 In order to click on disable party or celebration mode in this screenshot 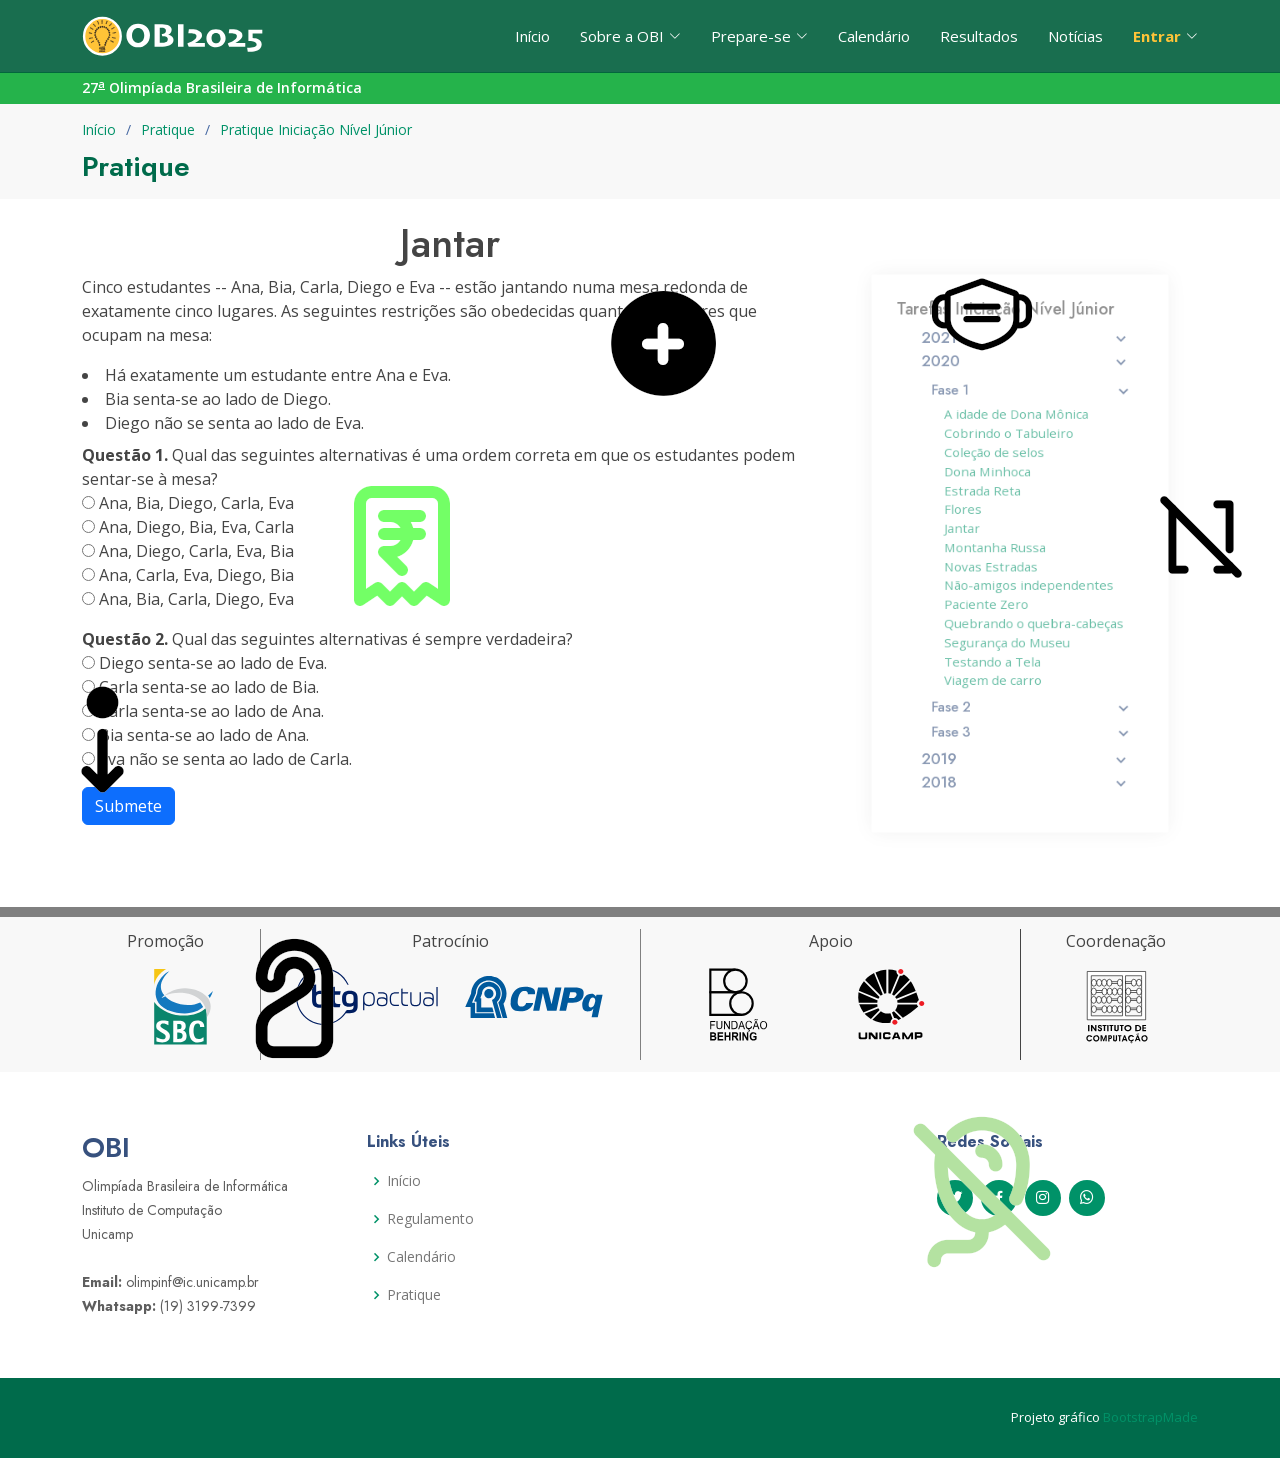, I will do `click(982, 1192)`.